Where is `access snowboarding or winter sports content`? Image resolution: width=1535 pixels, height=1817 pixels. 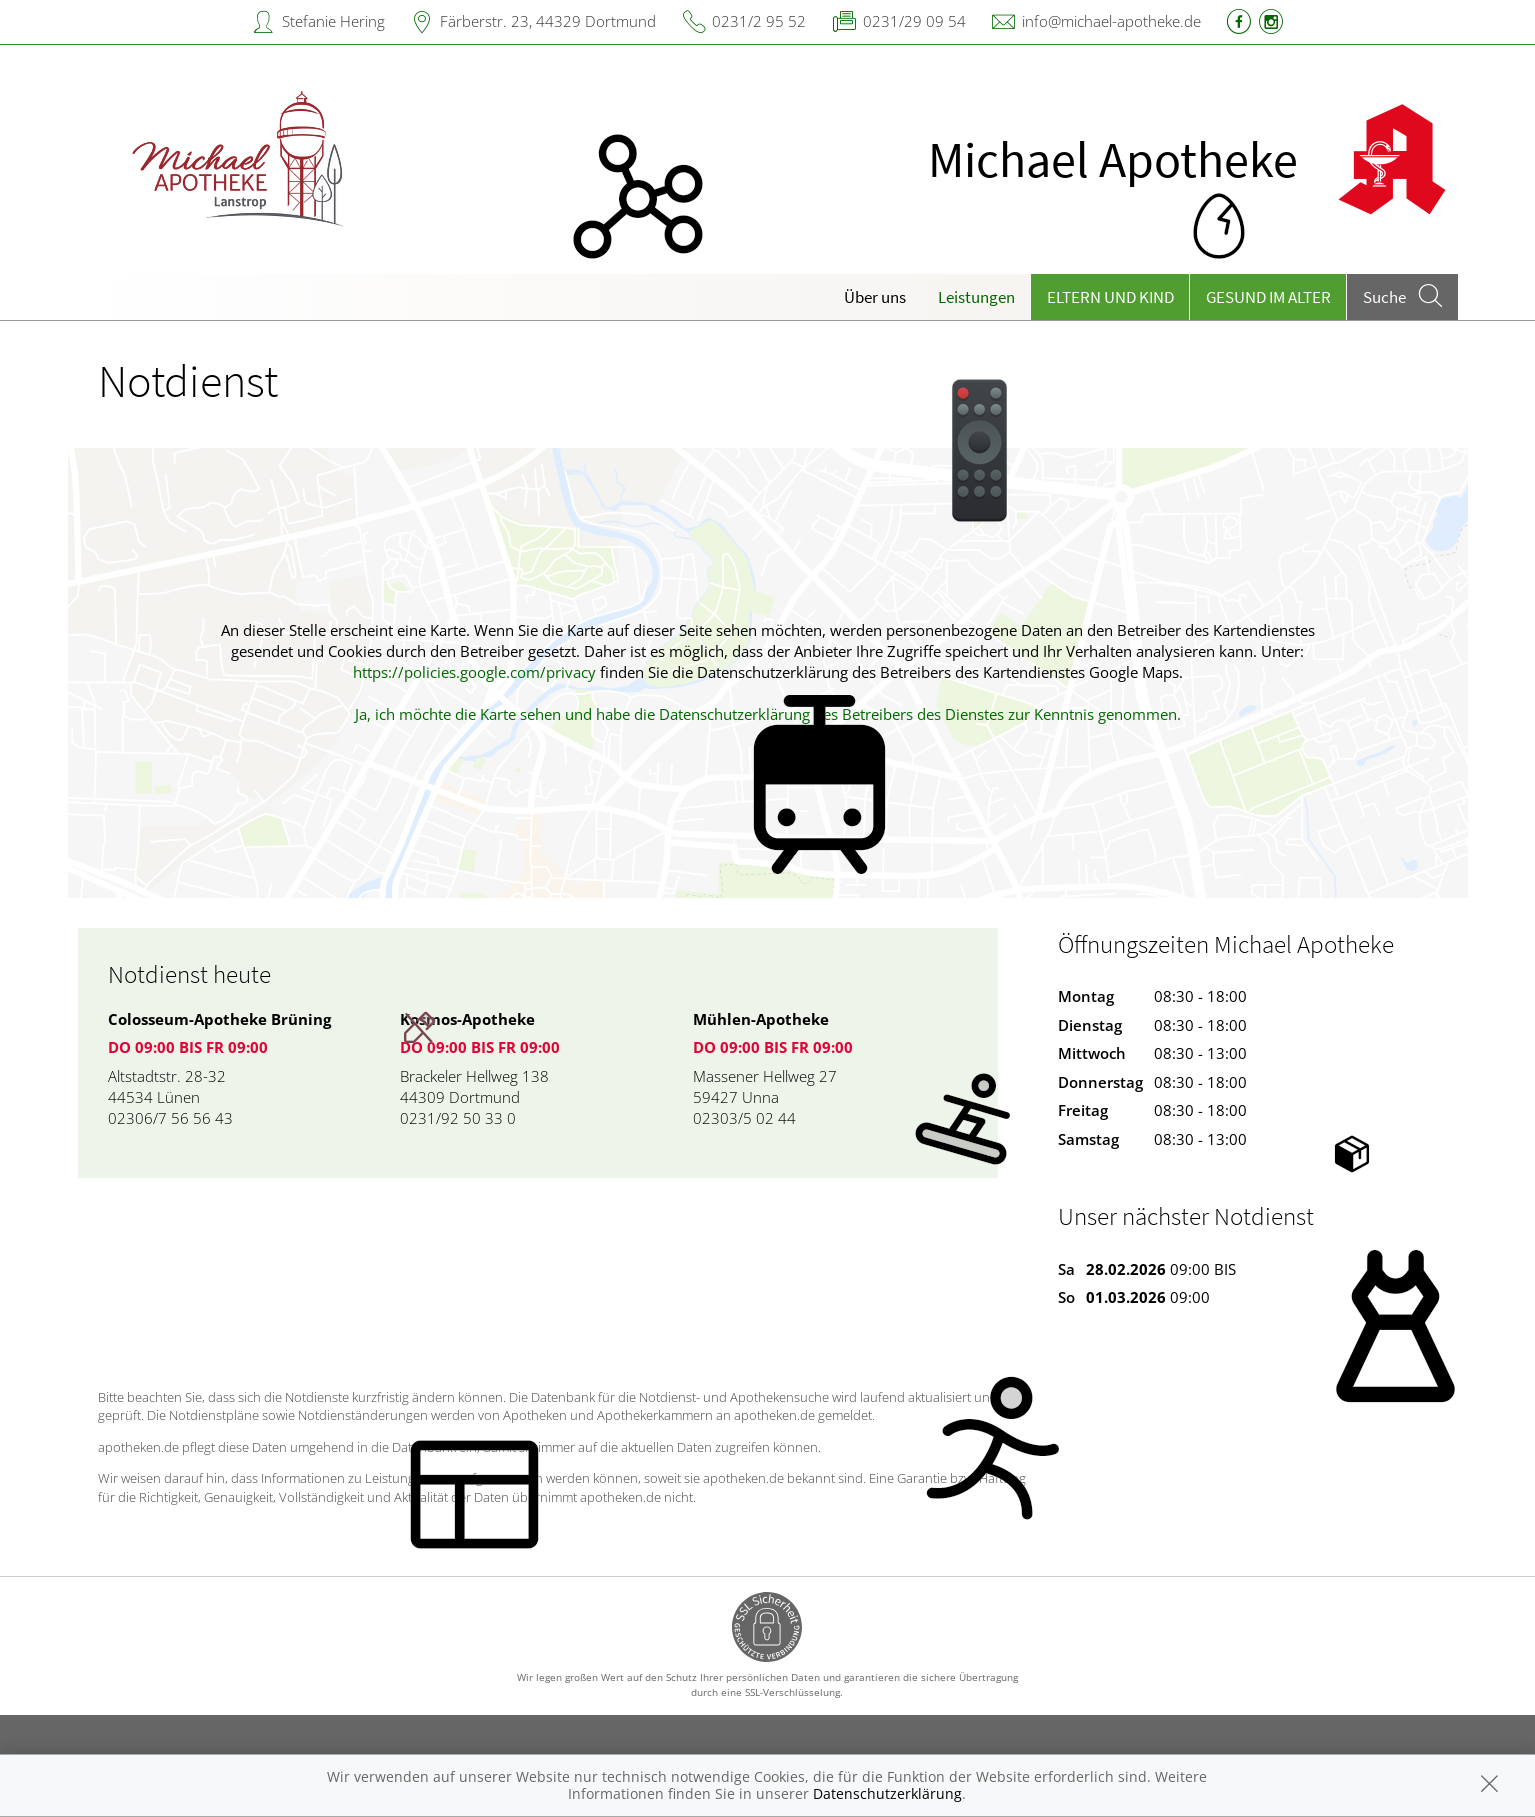
access snowboarding or winter sports content is located at coordinates (968, 1119).